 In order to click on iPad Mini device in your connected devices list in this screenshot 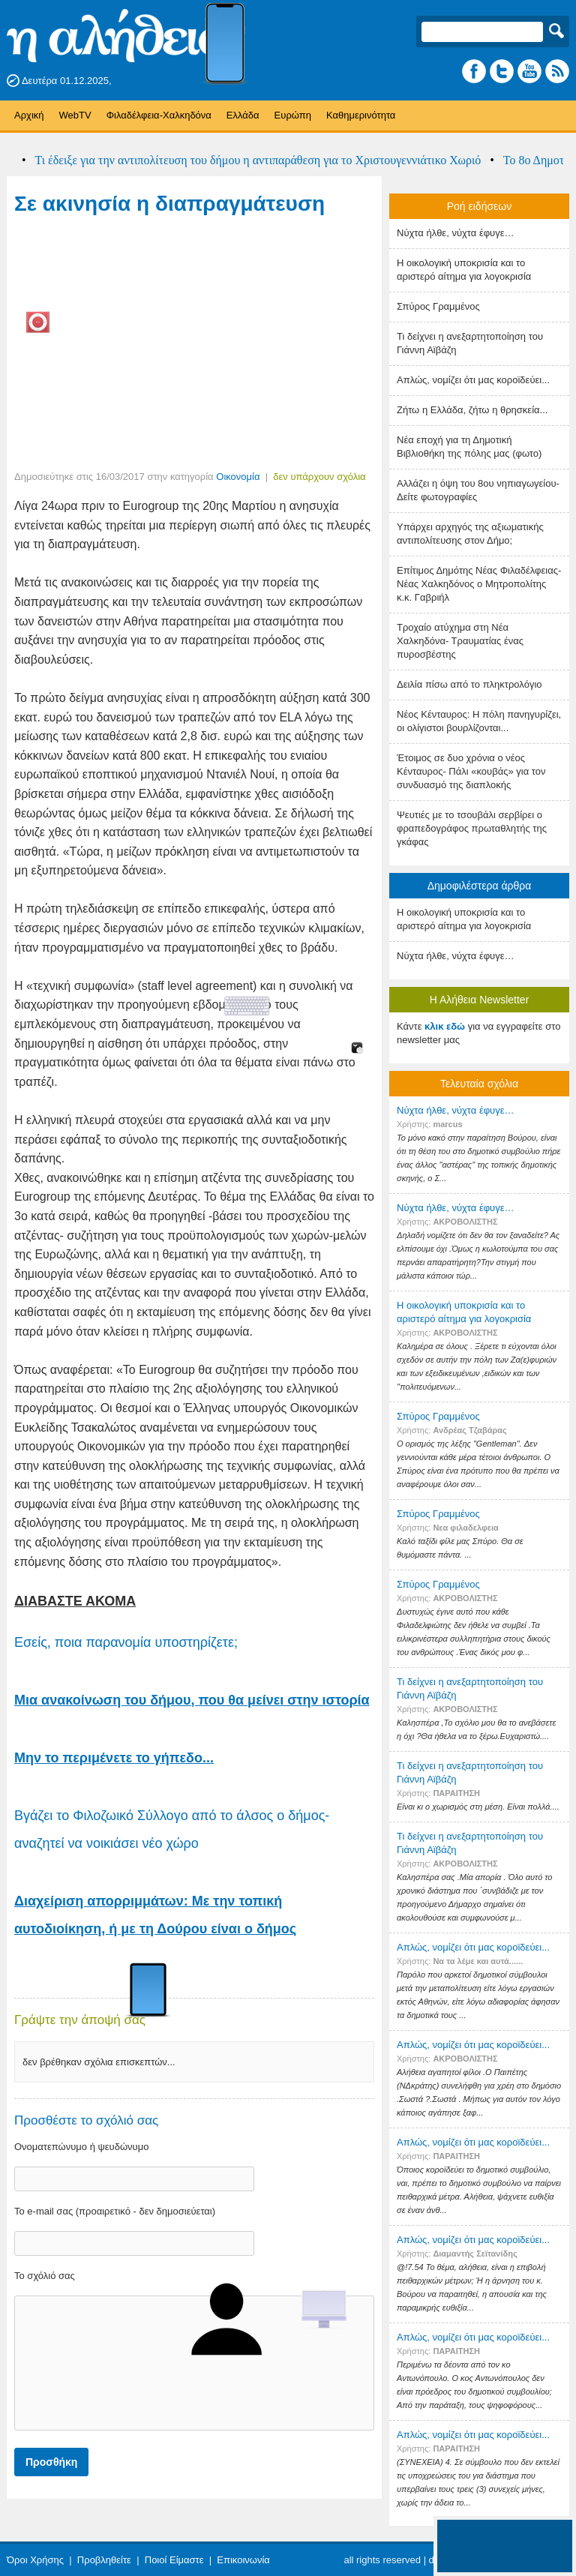, I will do `click(148, 1984)`.